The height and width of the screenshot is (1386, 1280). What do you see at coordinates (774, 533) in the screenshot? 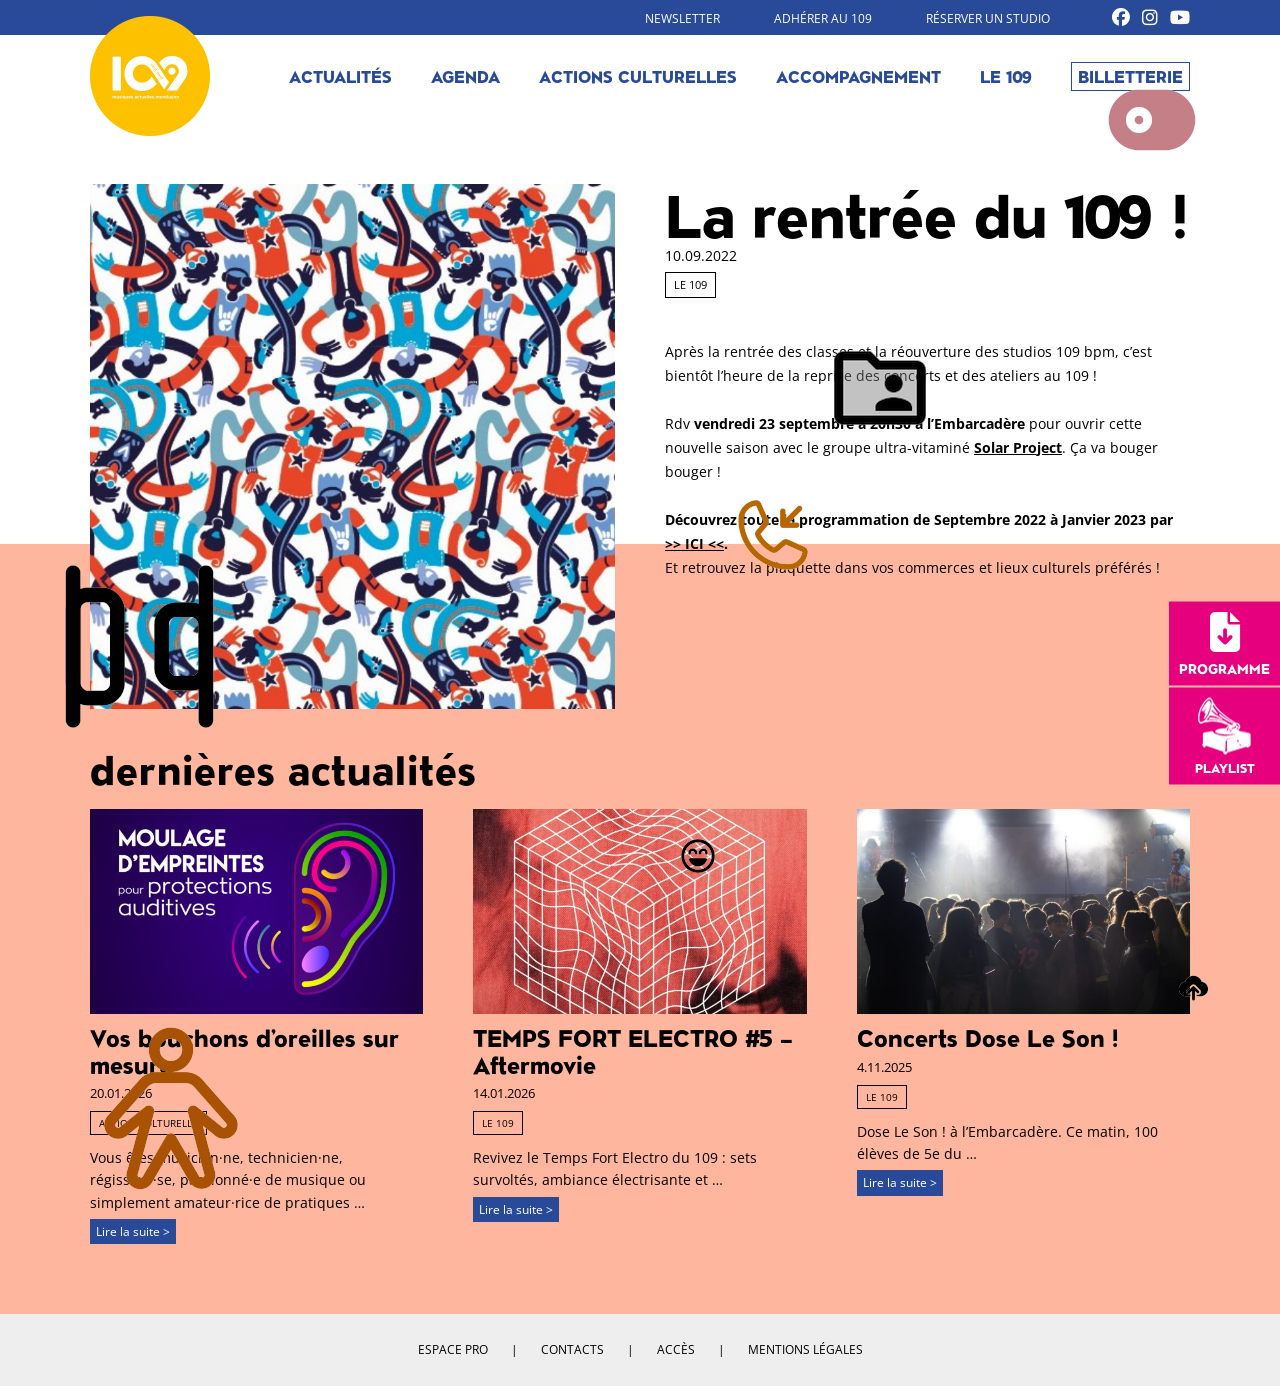
I see `indicates an incoming phone call` at bounding box center [774, 533].